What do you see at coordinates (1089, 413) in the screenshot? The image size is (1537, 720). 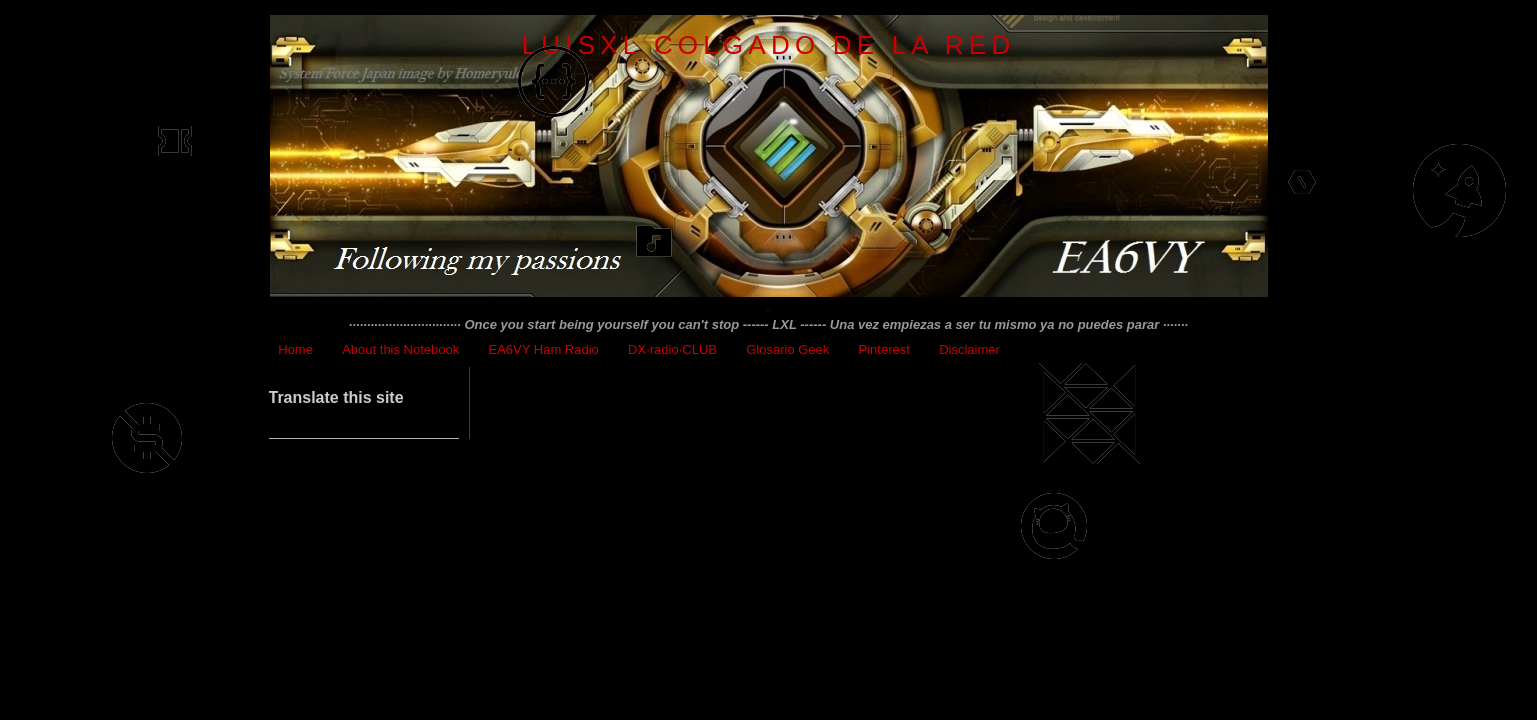 I see `NSIS (Nullsoft Scriptable Install System) logo` at bounding box center [1089, 413].